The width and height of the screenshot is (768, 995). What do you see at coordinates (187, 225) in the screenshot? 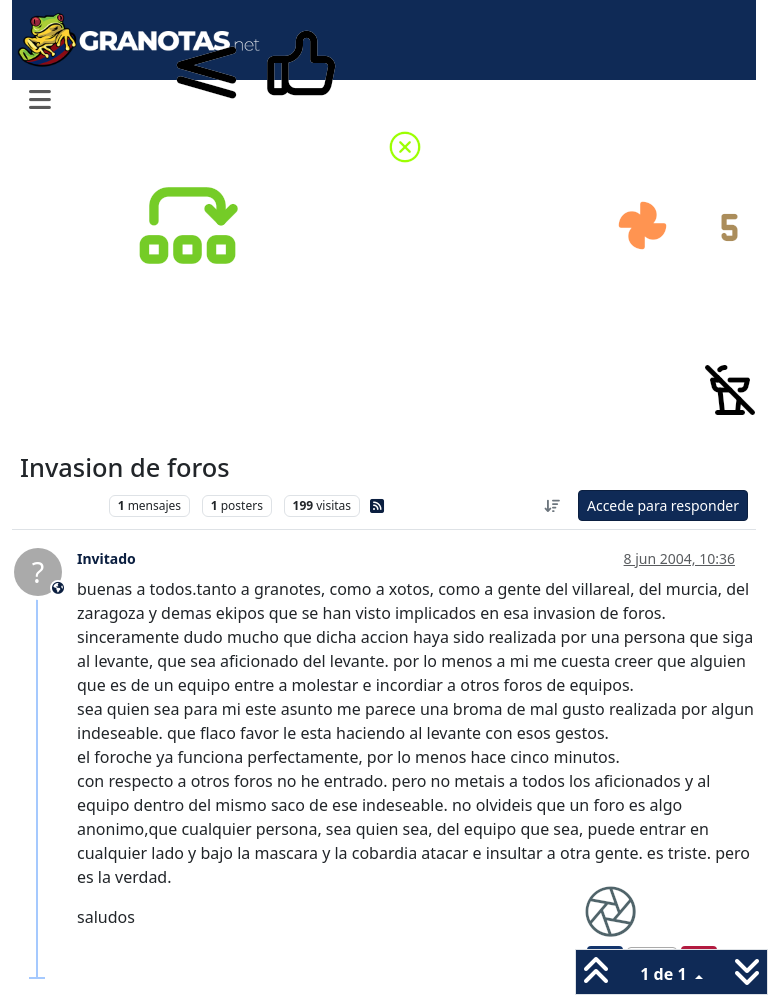
I see `reorder items in a list` at bounding box center [187, 225].